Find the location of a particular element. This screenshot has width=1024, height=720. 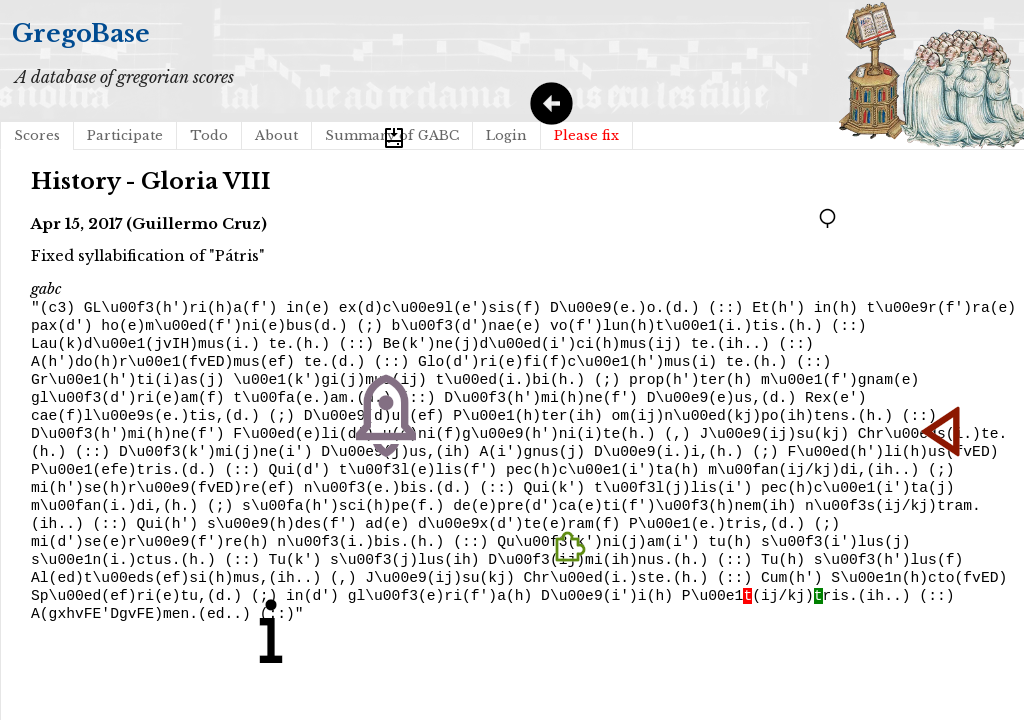

play media in reverse is located at coordinates (946, 431).